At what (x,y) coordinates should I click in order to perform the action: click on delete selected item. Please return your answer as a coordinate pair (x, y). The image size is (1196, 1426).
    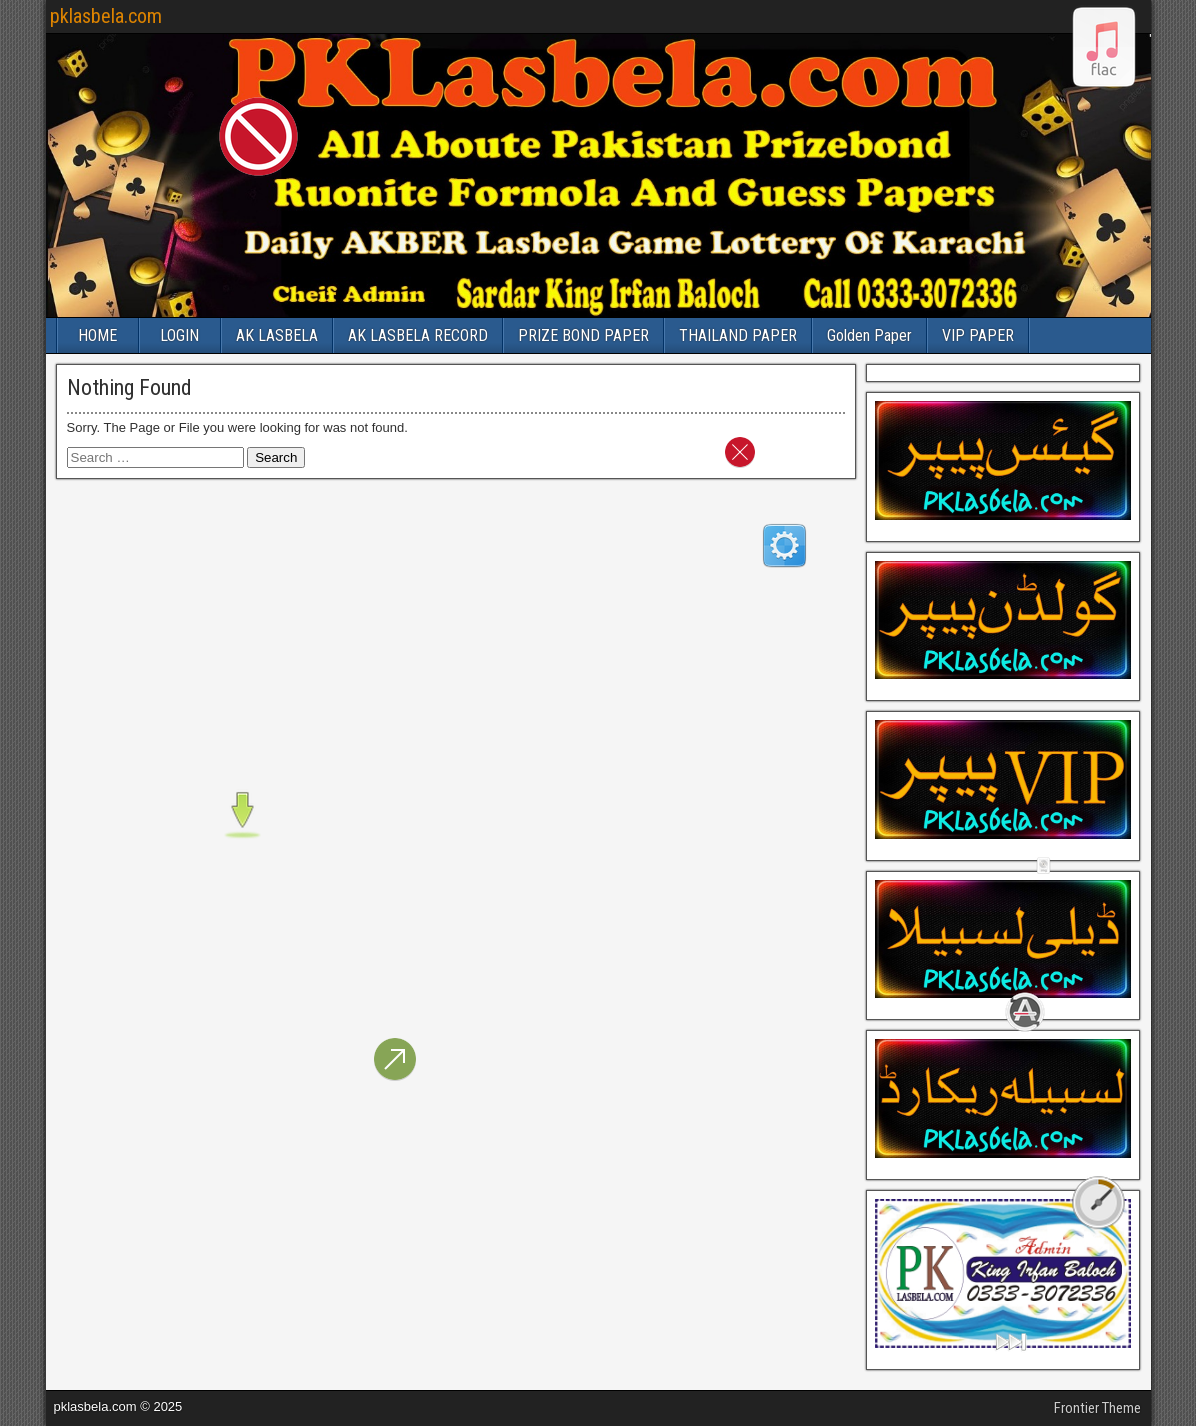
    Looking at the image, I should click on (258, 136).